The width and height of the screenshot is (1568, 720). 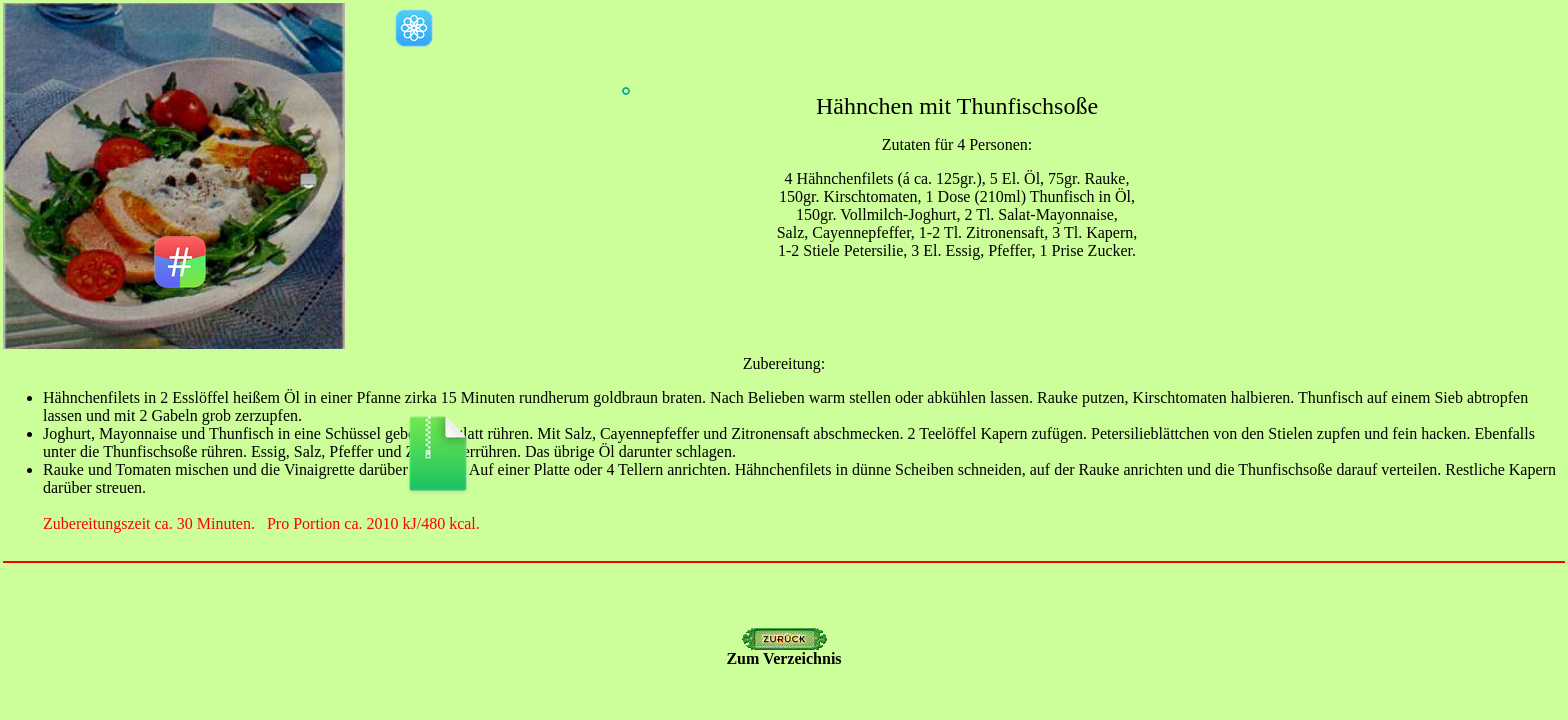 What do you see at coordinates (438, 455) in the screenshot?
I see `compressed archive file (.arc format)` at bounding box center [438, 455].